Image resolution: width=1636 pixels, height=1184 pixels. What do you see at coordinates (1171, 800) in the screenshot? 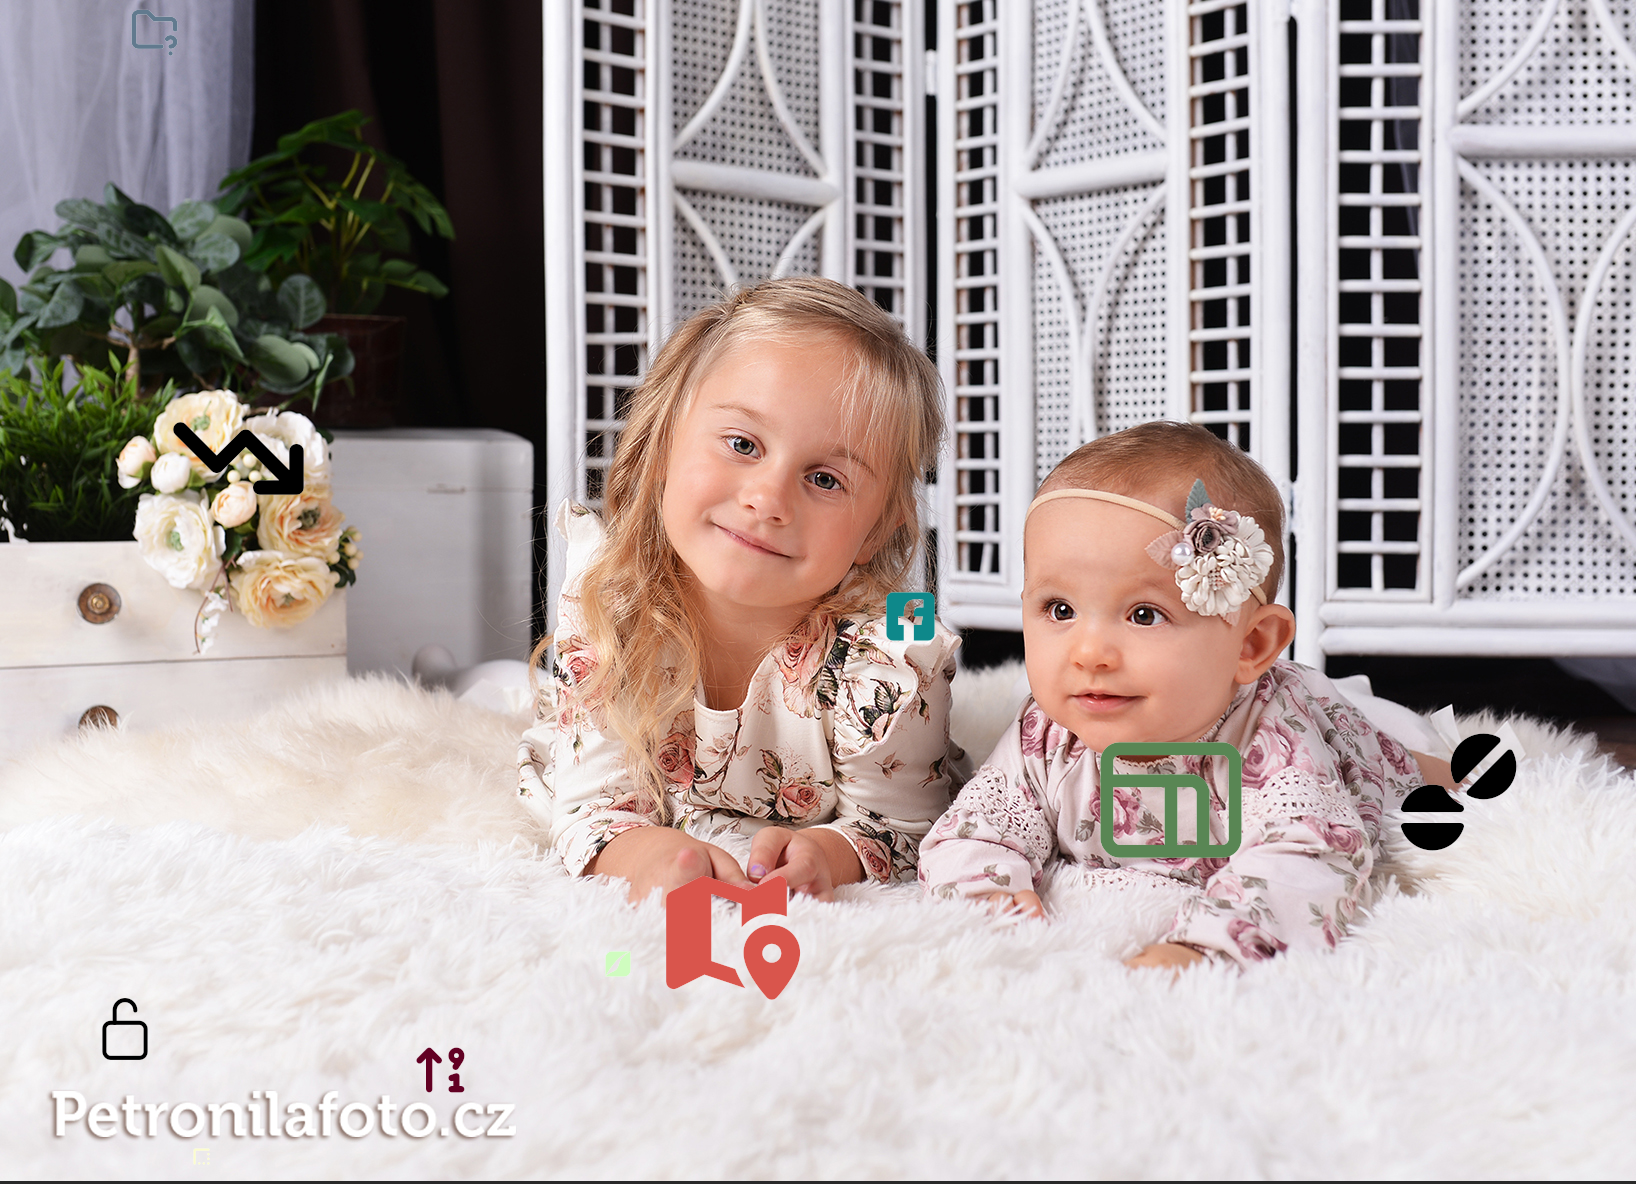
I see `adjust aspect ratio settings` at bounding box center [1171, 800].